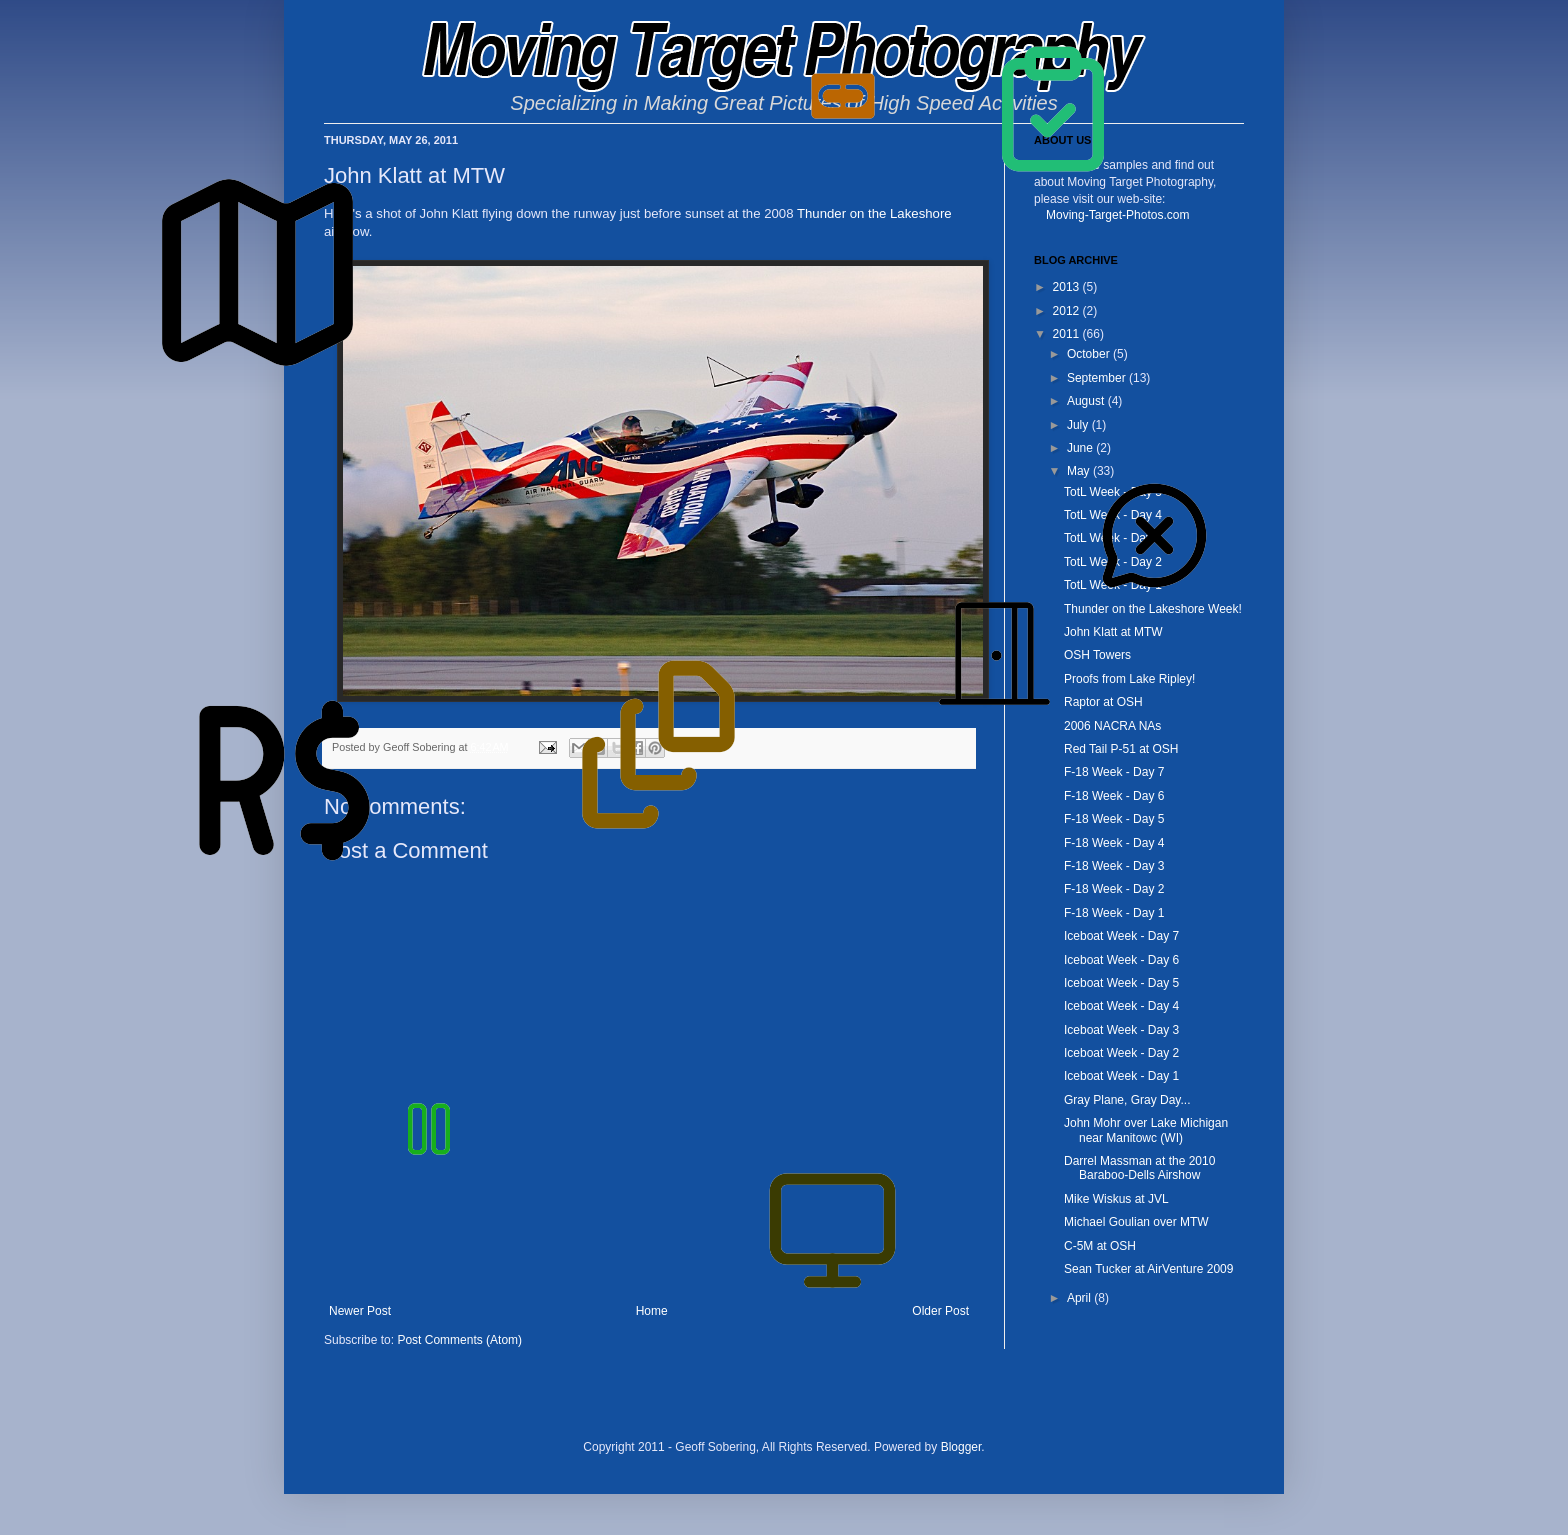 Image resolution: width=1568 pixels, height=1535 pixels. Describe the element at coordinates (284, 780) in the screenshot. I see `indicates brazilian real (BRL) currency` at that location.